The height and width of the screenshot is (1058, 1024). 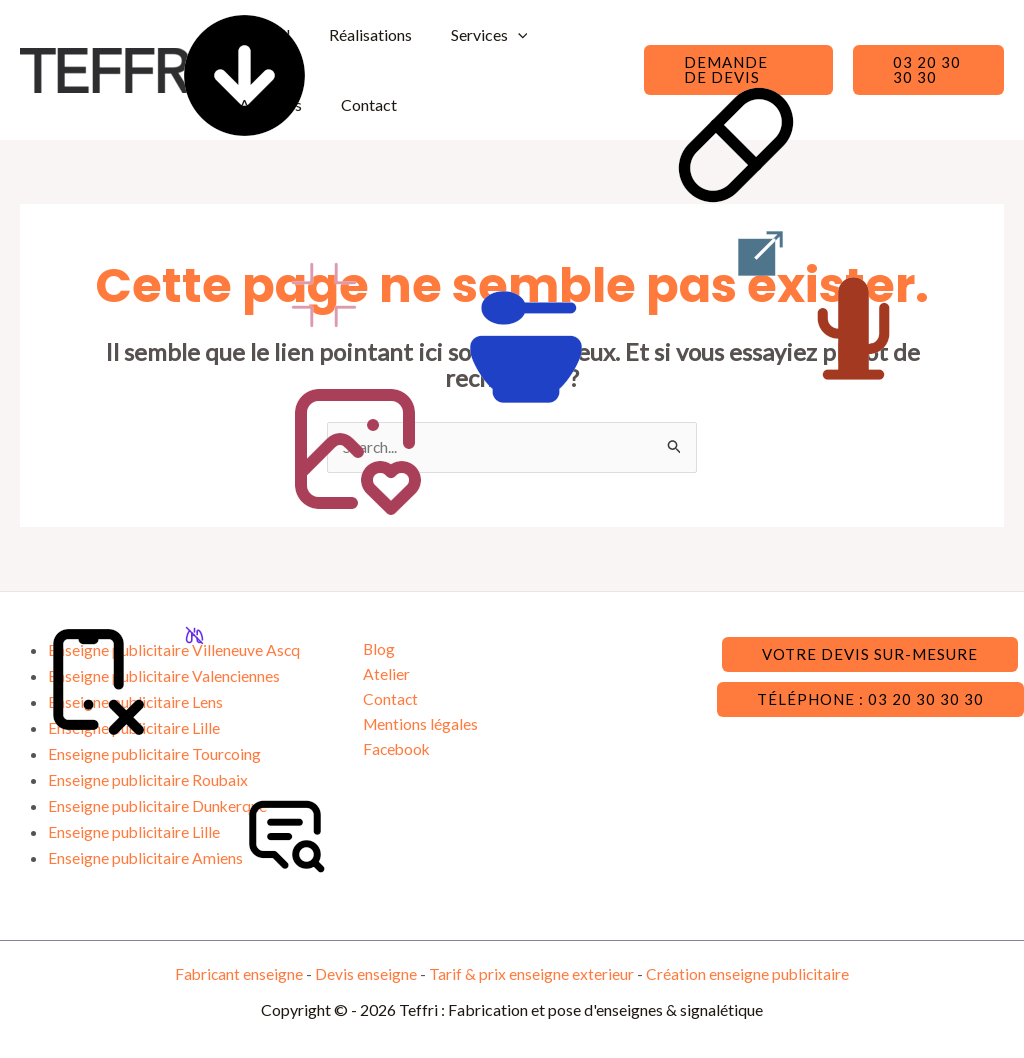 What do you see at coordinates (853, 328) in the screenshot?
I see `indicates desert or arid climate conditions` at bounding box center [853, 328].